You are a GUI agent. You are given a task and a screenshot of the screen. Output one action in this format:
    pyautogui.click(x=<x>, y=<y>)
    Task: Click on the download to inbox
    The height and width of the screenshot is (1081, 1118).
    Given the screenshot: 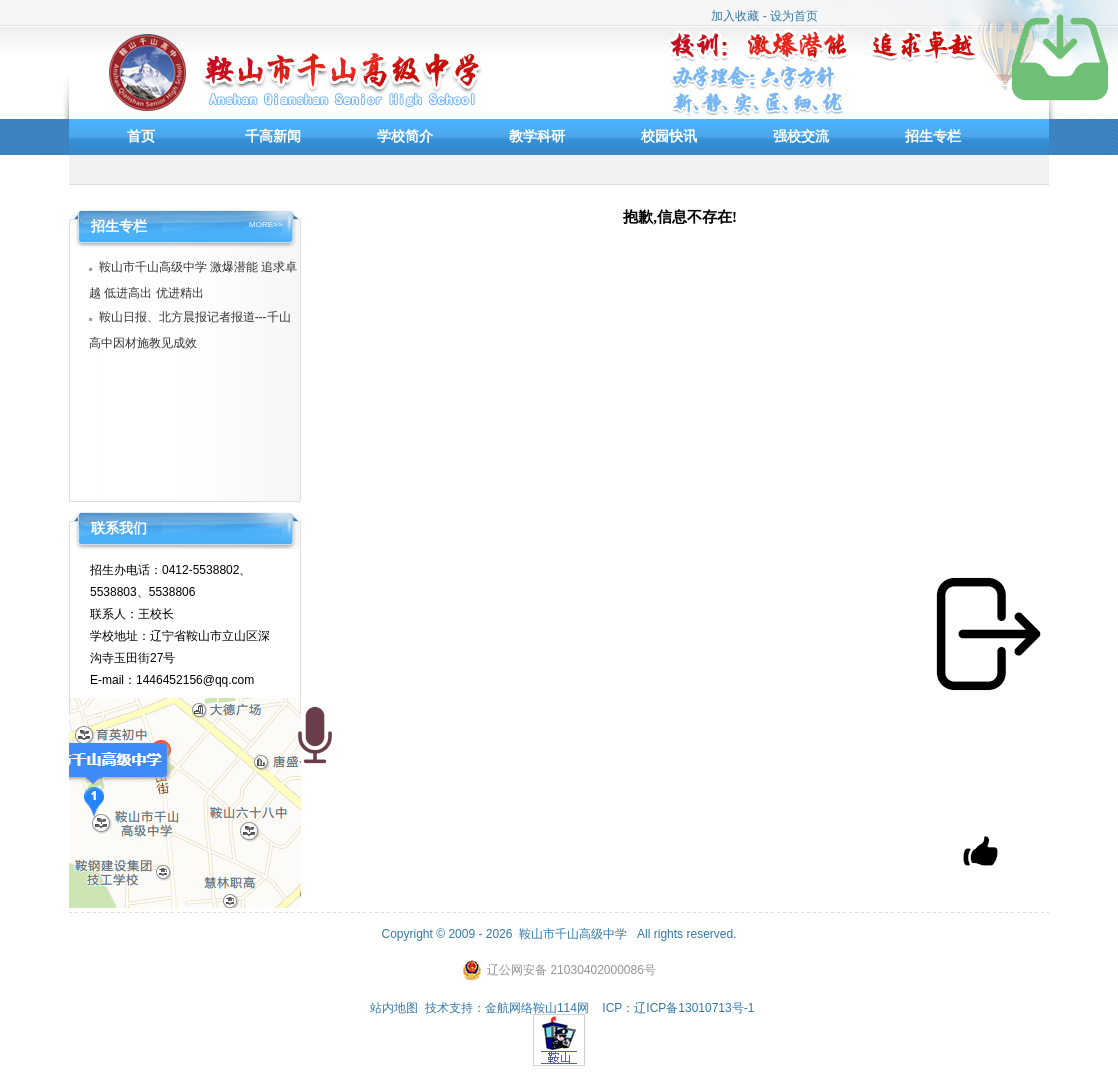 What is the action you would take?
    pyautogui.click(x=1060, y=59)
    